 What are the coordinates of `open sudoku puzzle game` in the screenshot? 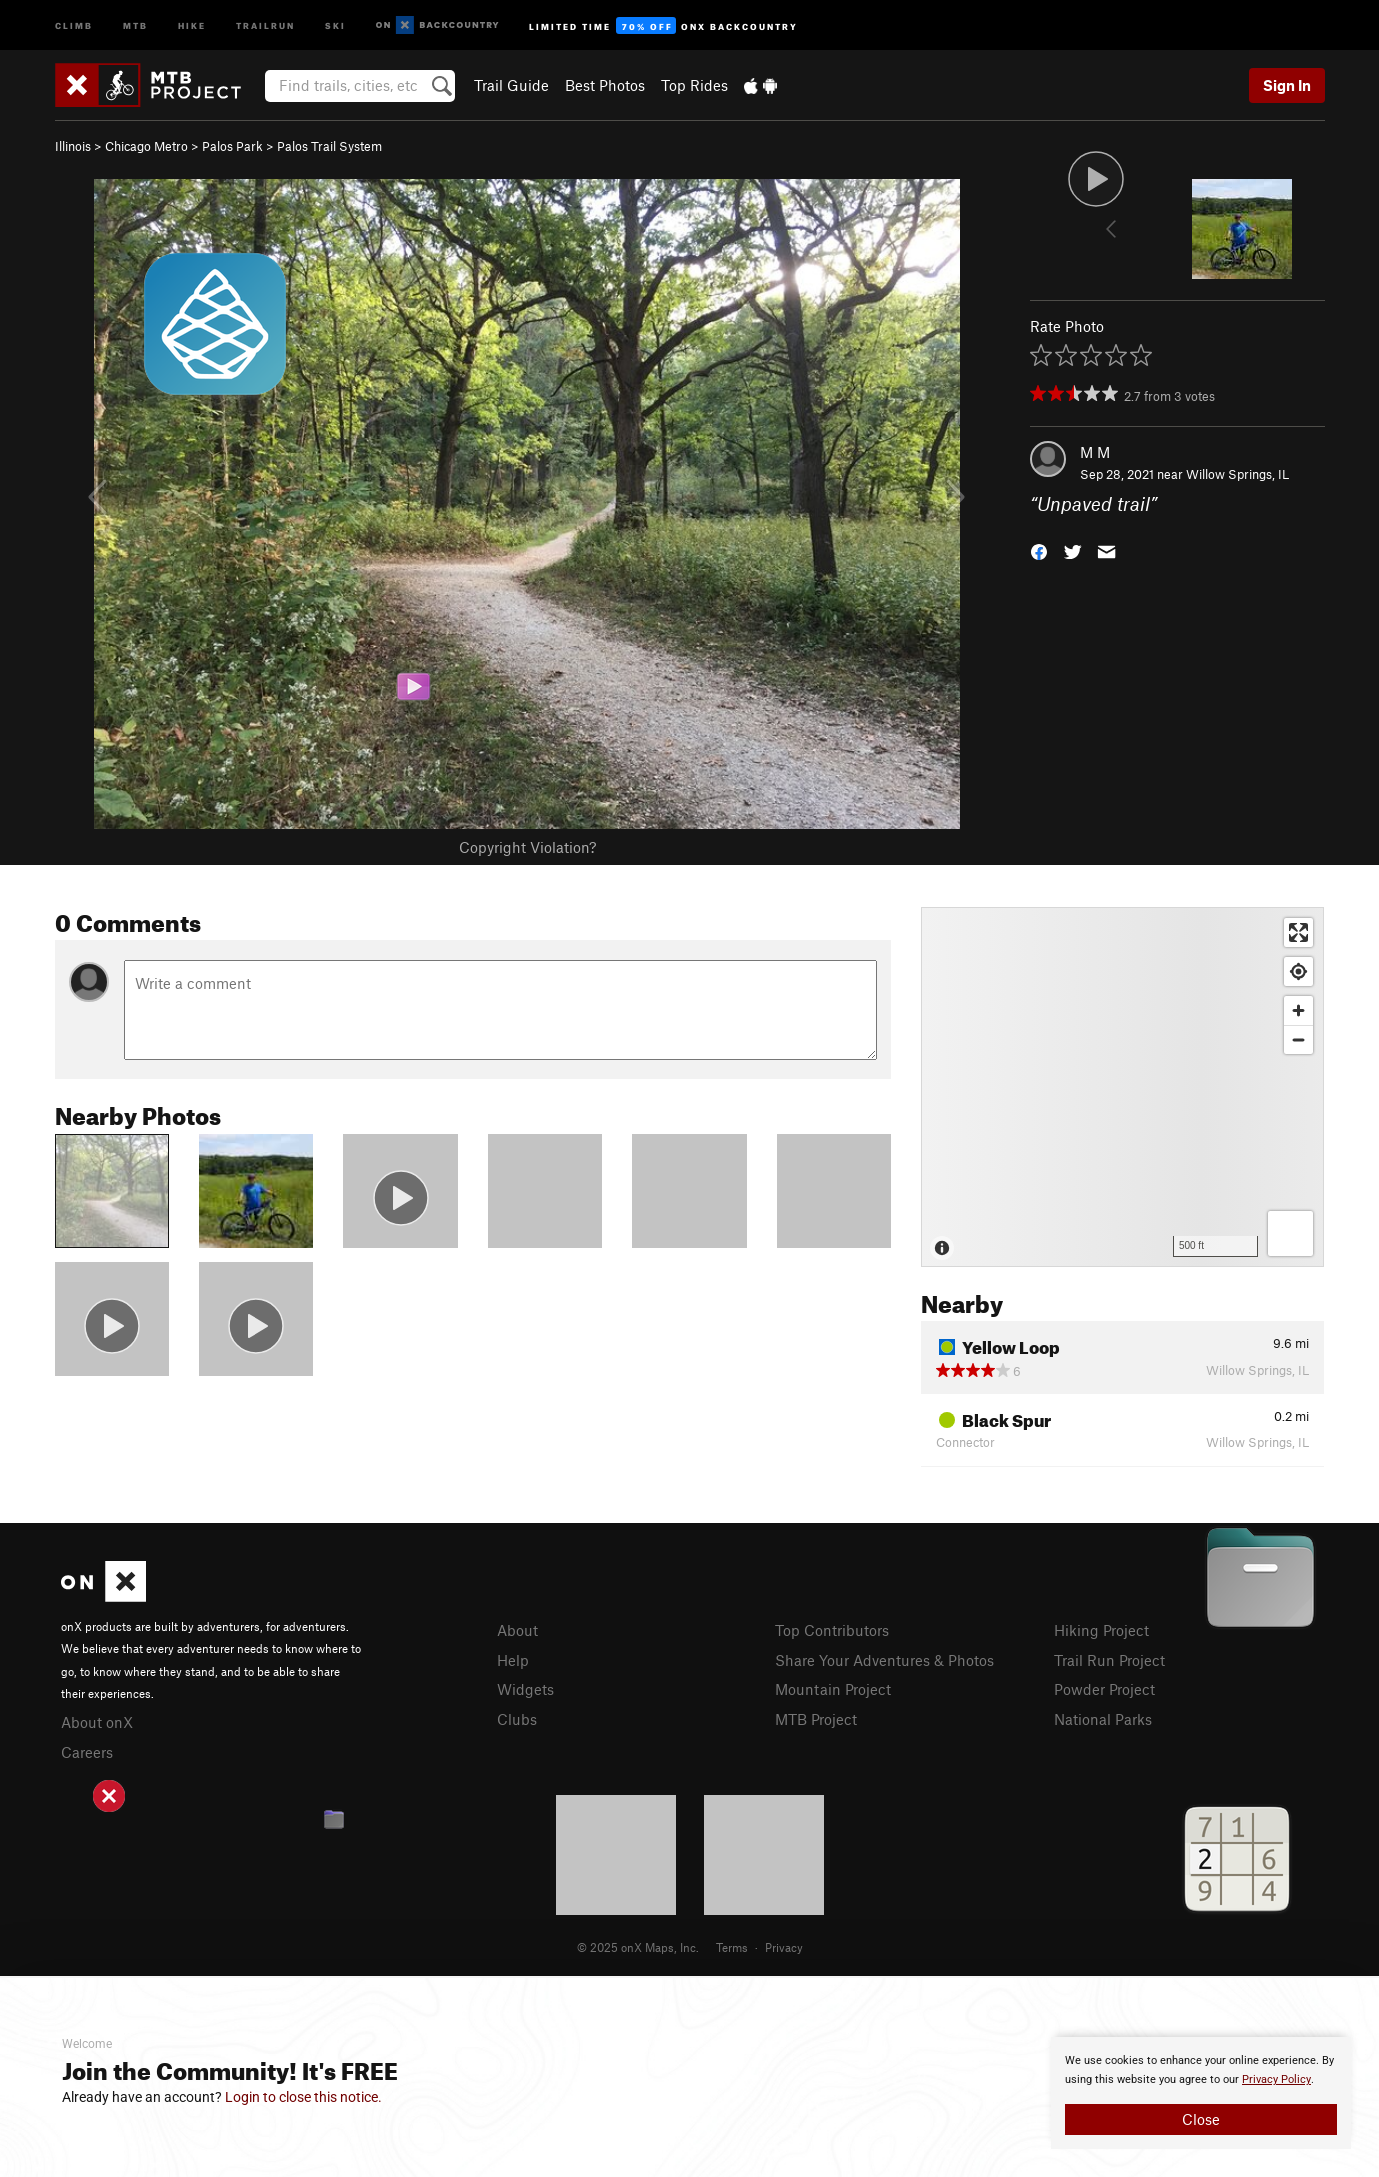 It's located at (1237, 1859).